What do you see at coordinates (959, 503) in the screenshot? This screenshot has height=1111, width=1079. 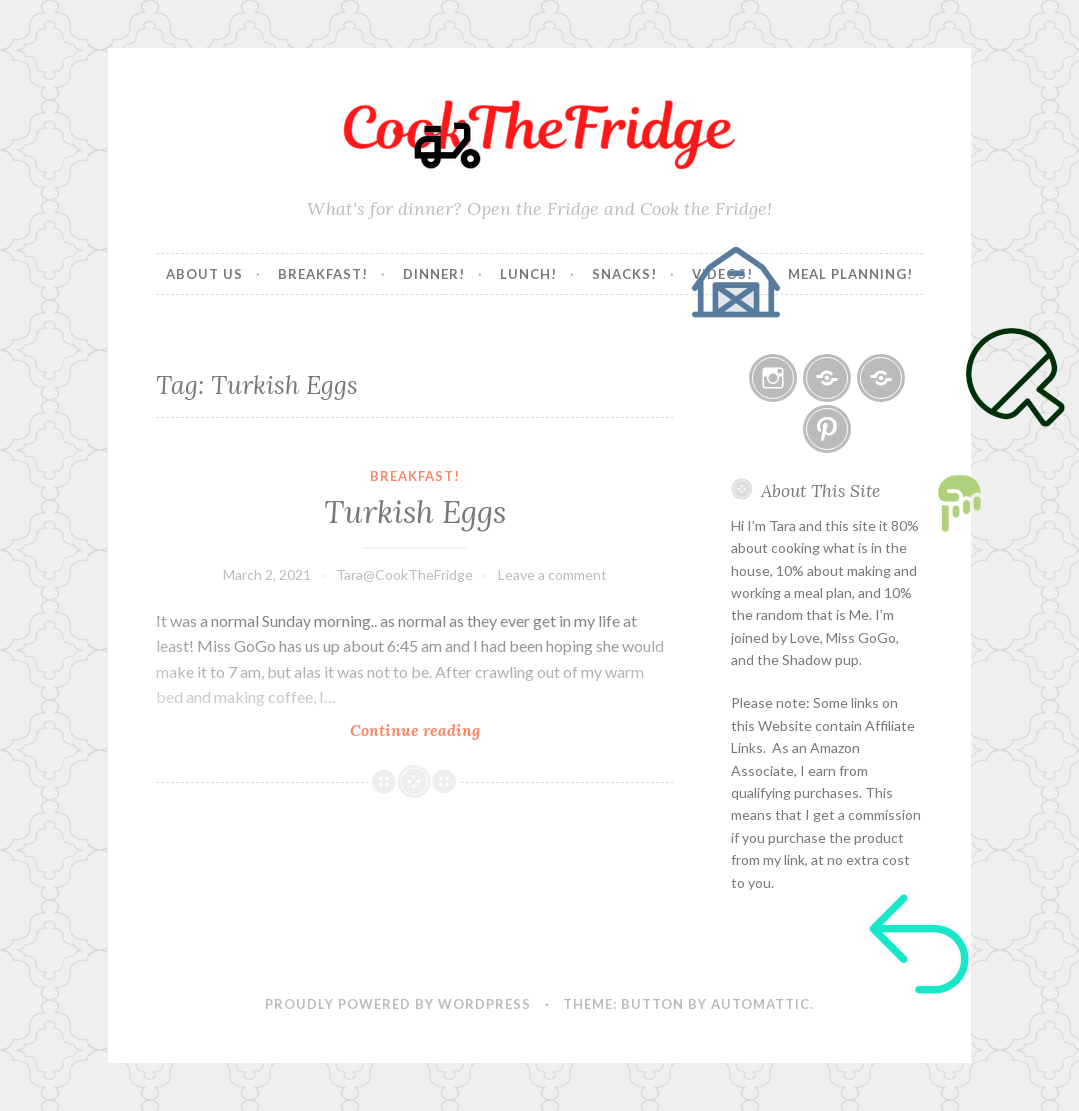 I see `scroll down or view content below` at bounding box center [959, 503].